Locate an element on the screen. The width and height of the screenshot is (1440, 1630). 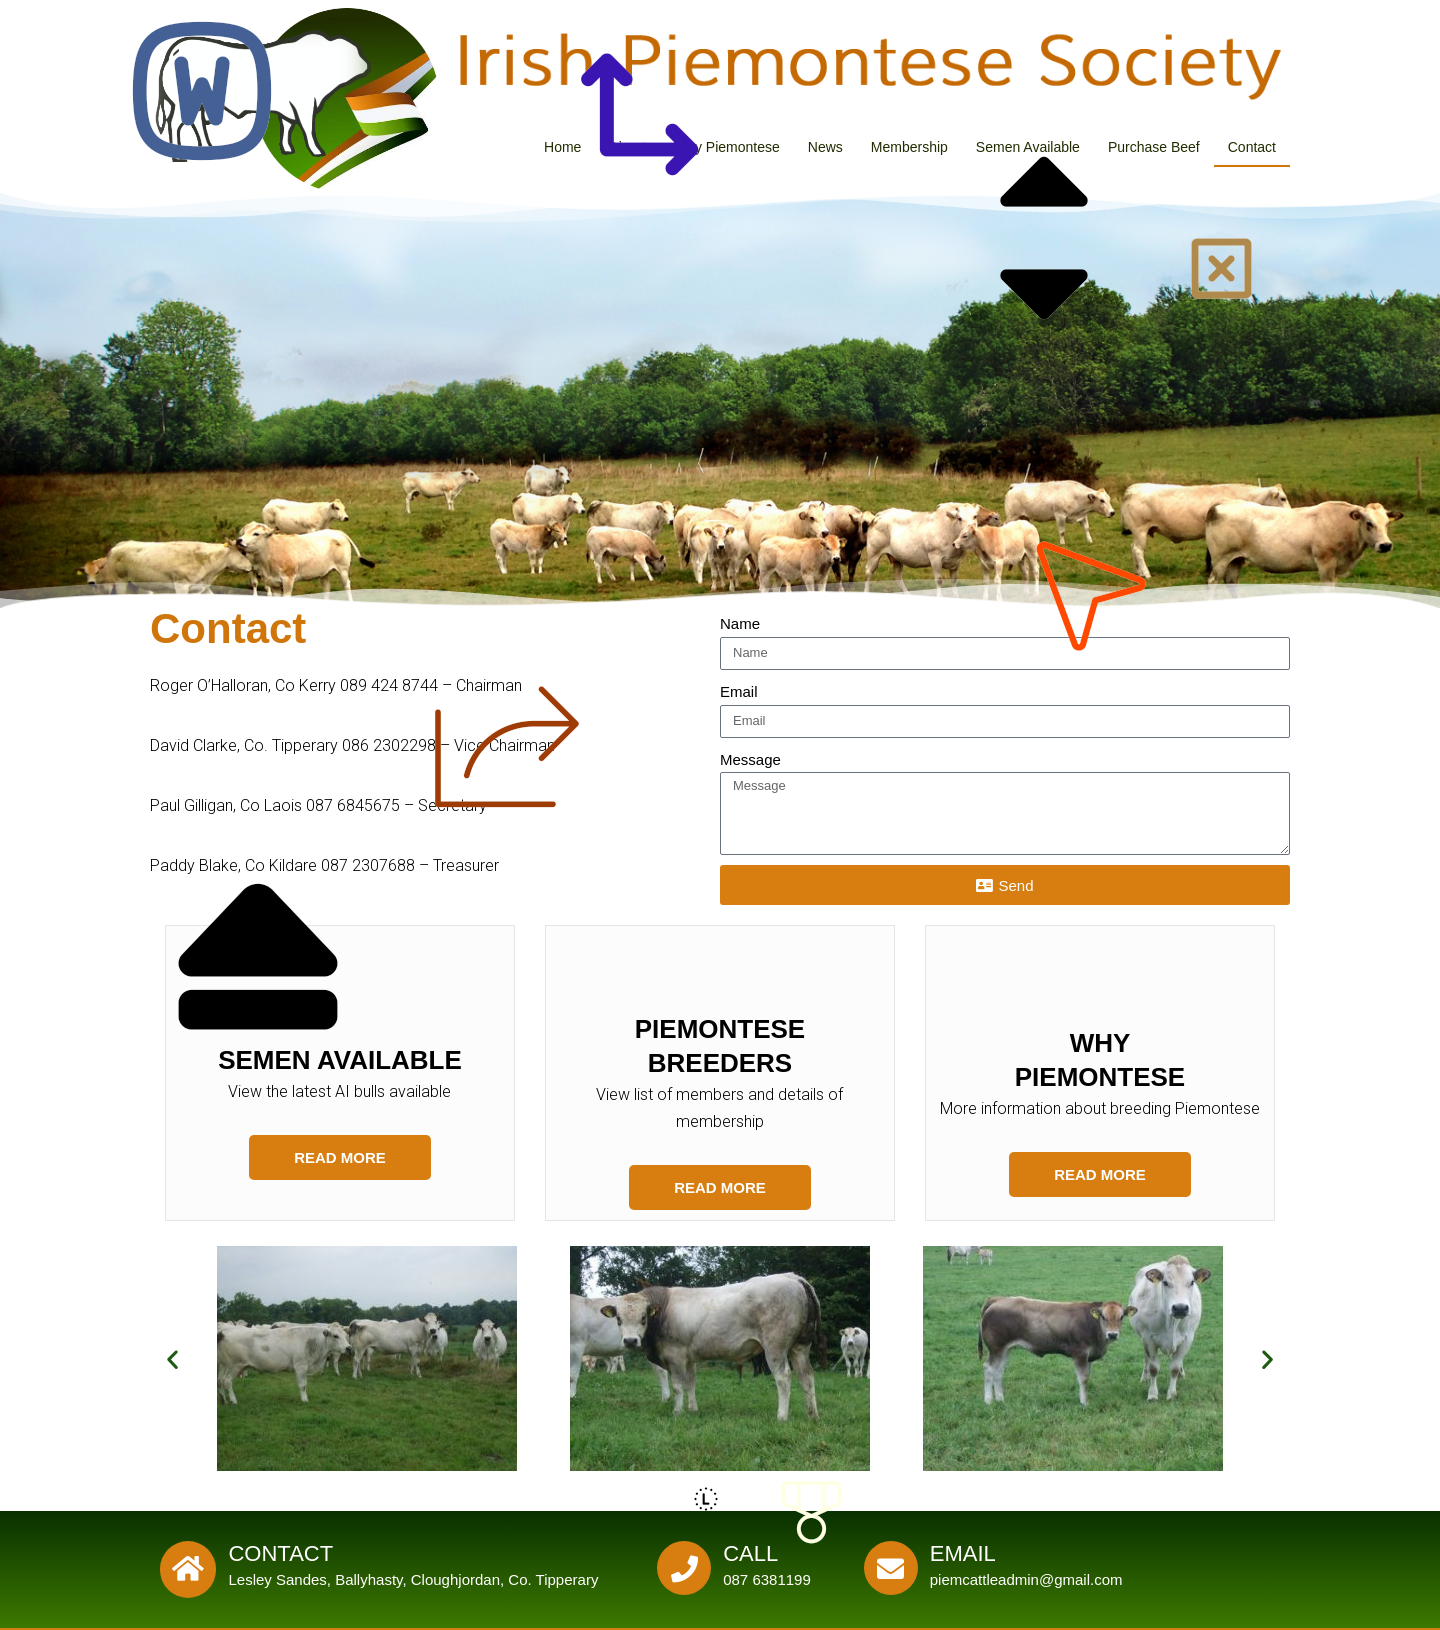
view achievements or awards is located at coordinates (811, 1508).